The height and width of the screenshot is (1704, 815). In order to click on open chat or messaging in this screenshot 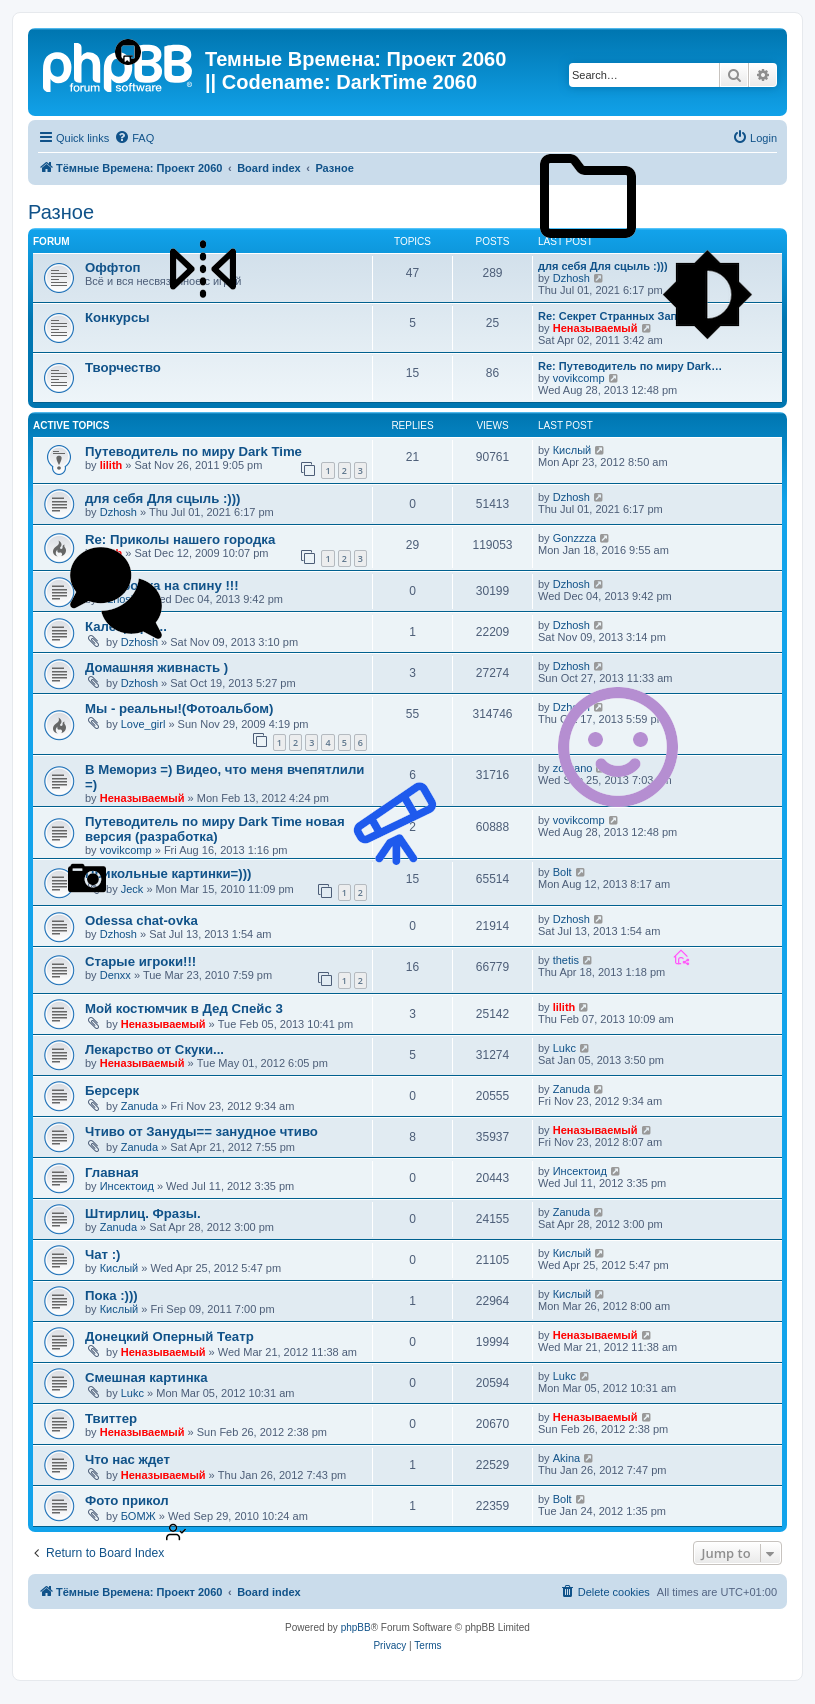, I will do `click(116, 593)`.